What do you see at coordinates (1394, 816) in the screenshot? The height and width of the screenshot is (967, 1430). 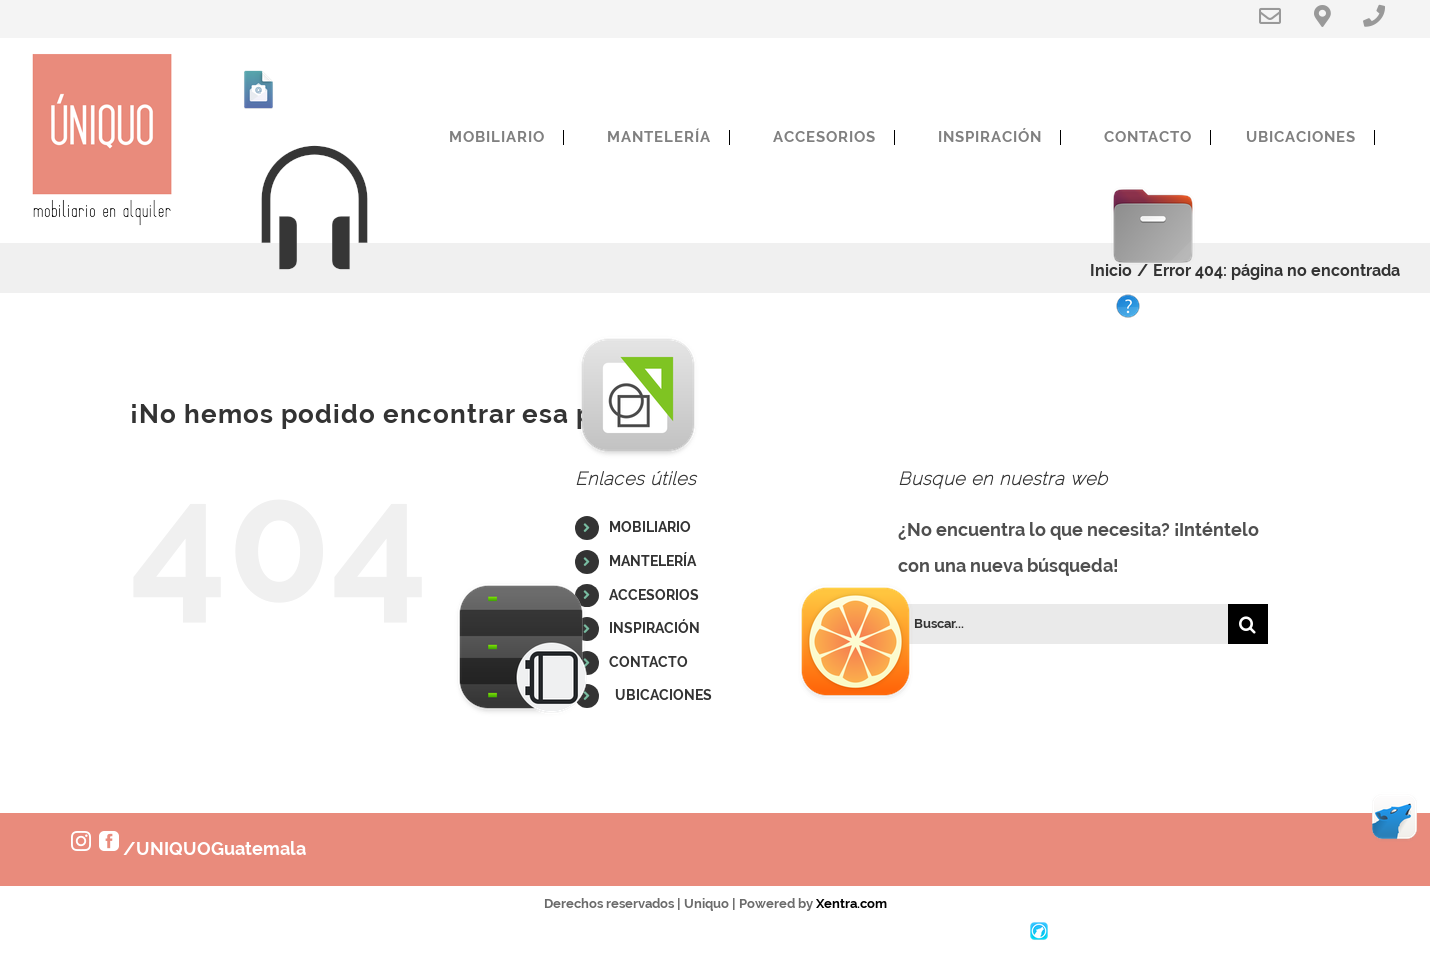 I see `open amarok music player` at bounding box center [1394, 816].